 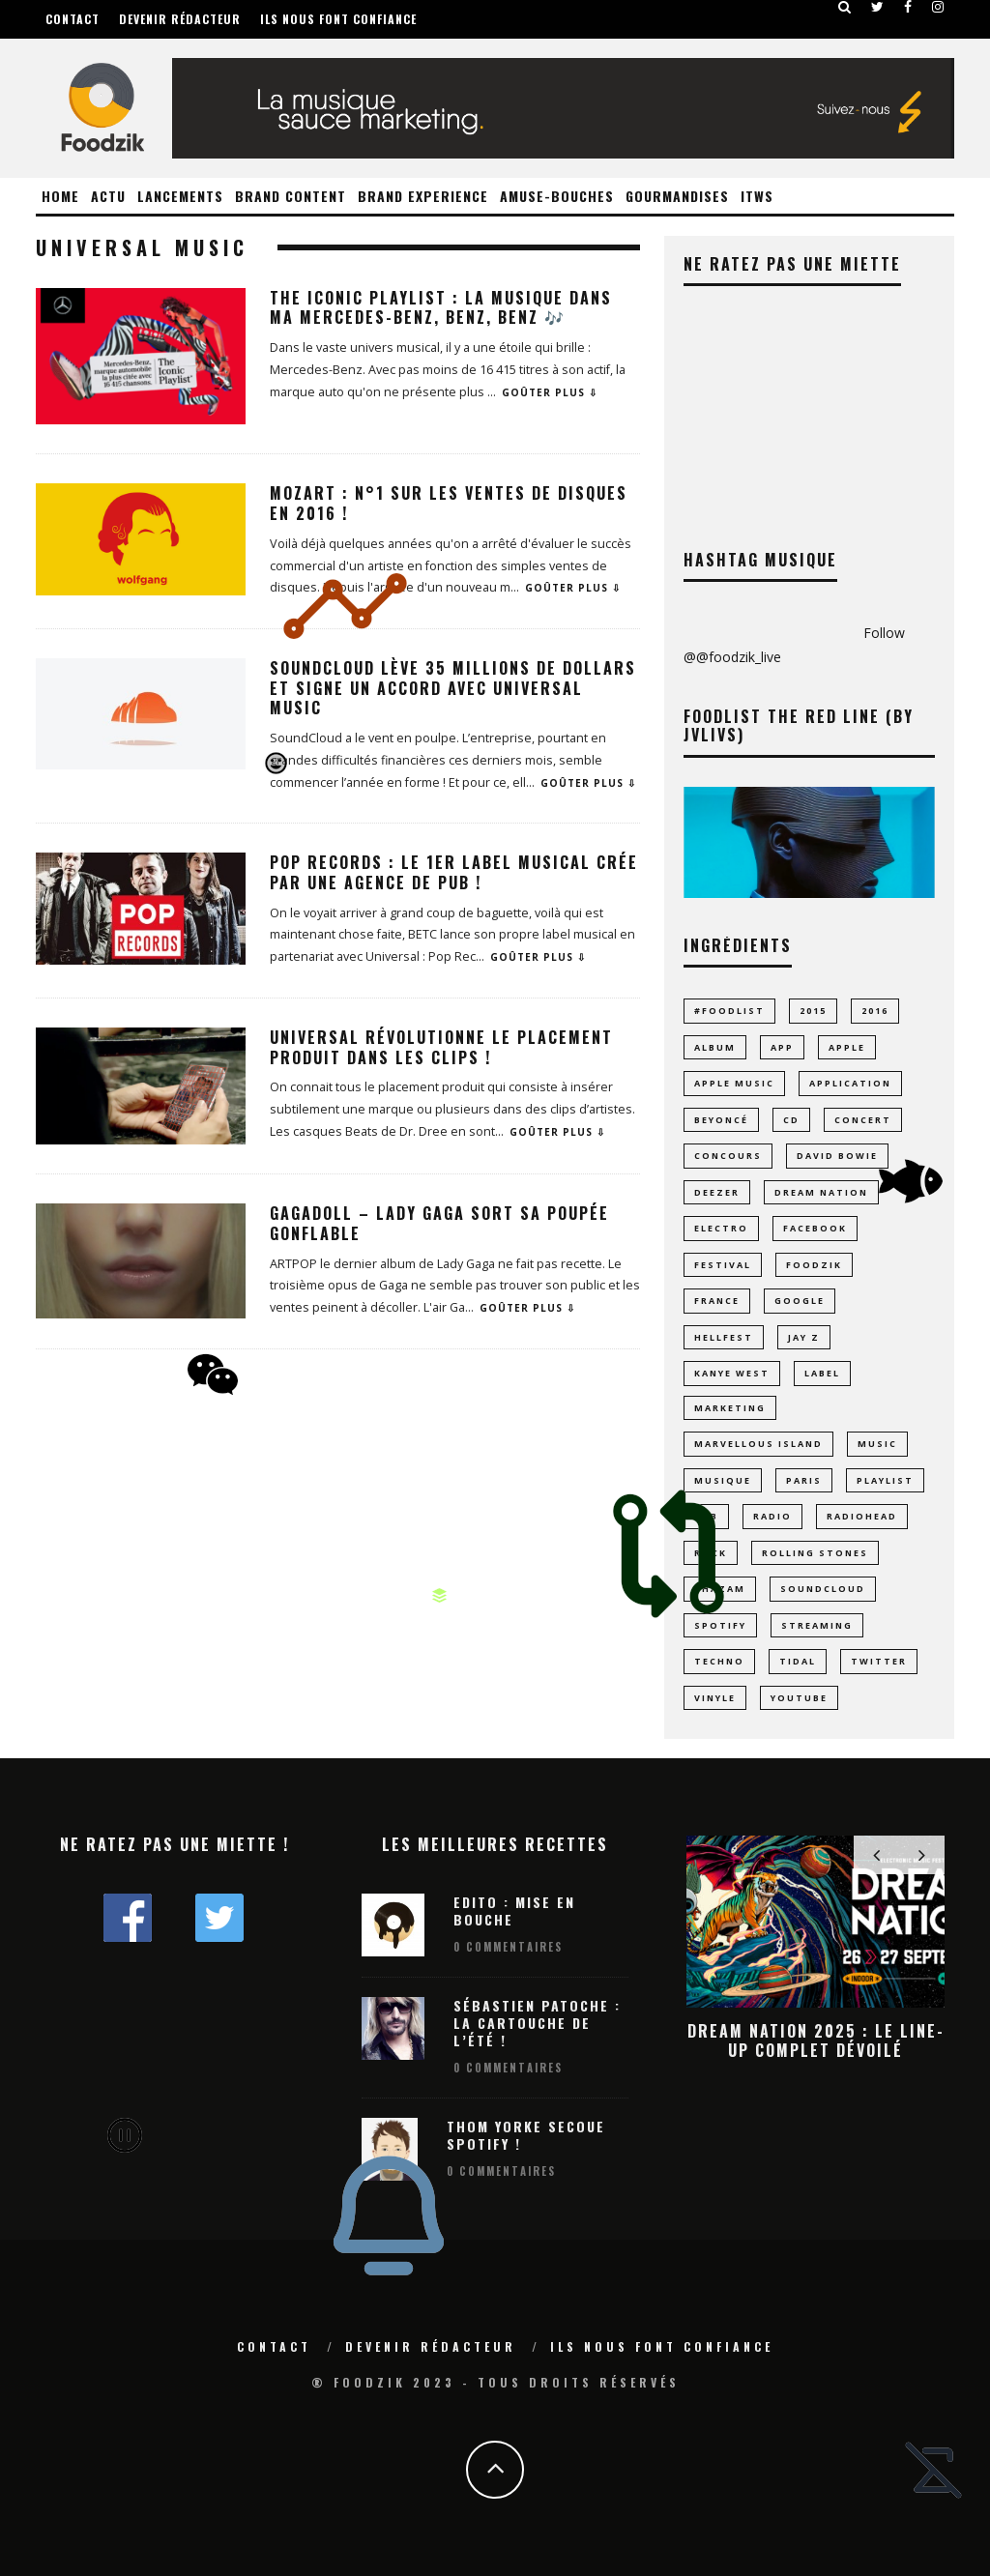 I want to click on open WeChat messaging app, so click(x=213, y=1375).